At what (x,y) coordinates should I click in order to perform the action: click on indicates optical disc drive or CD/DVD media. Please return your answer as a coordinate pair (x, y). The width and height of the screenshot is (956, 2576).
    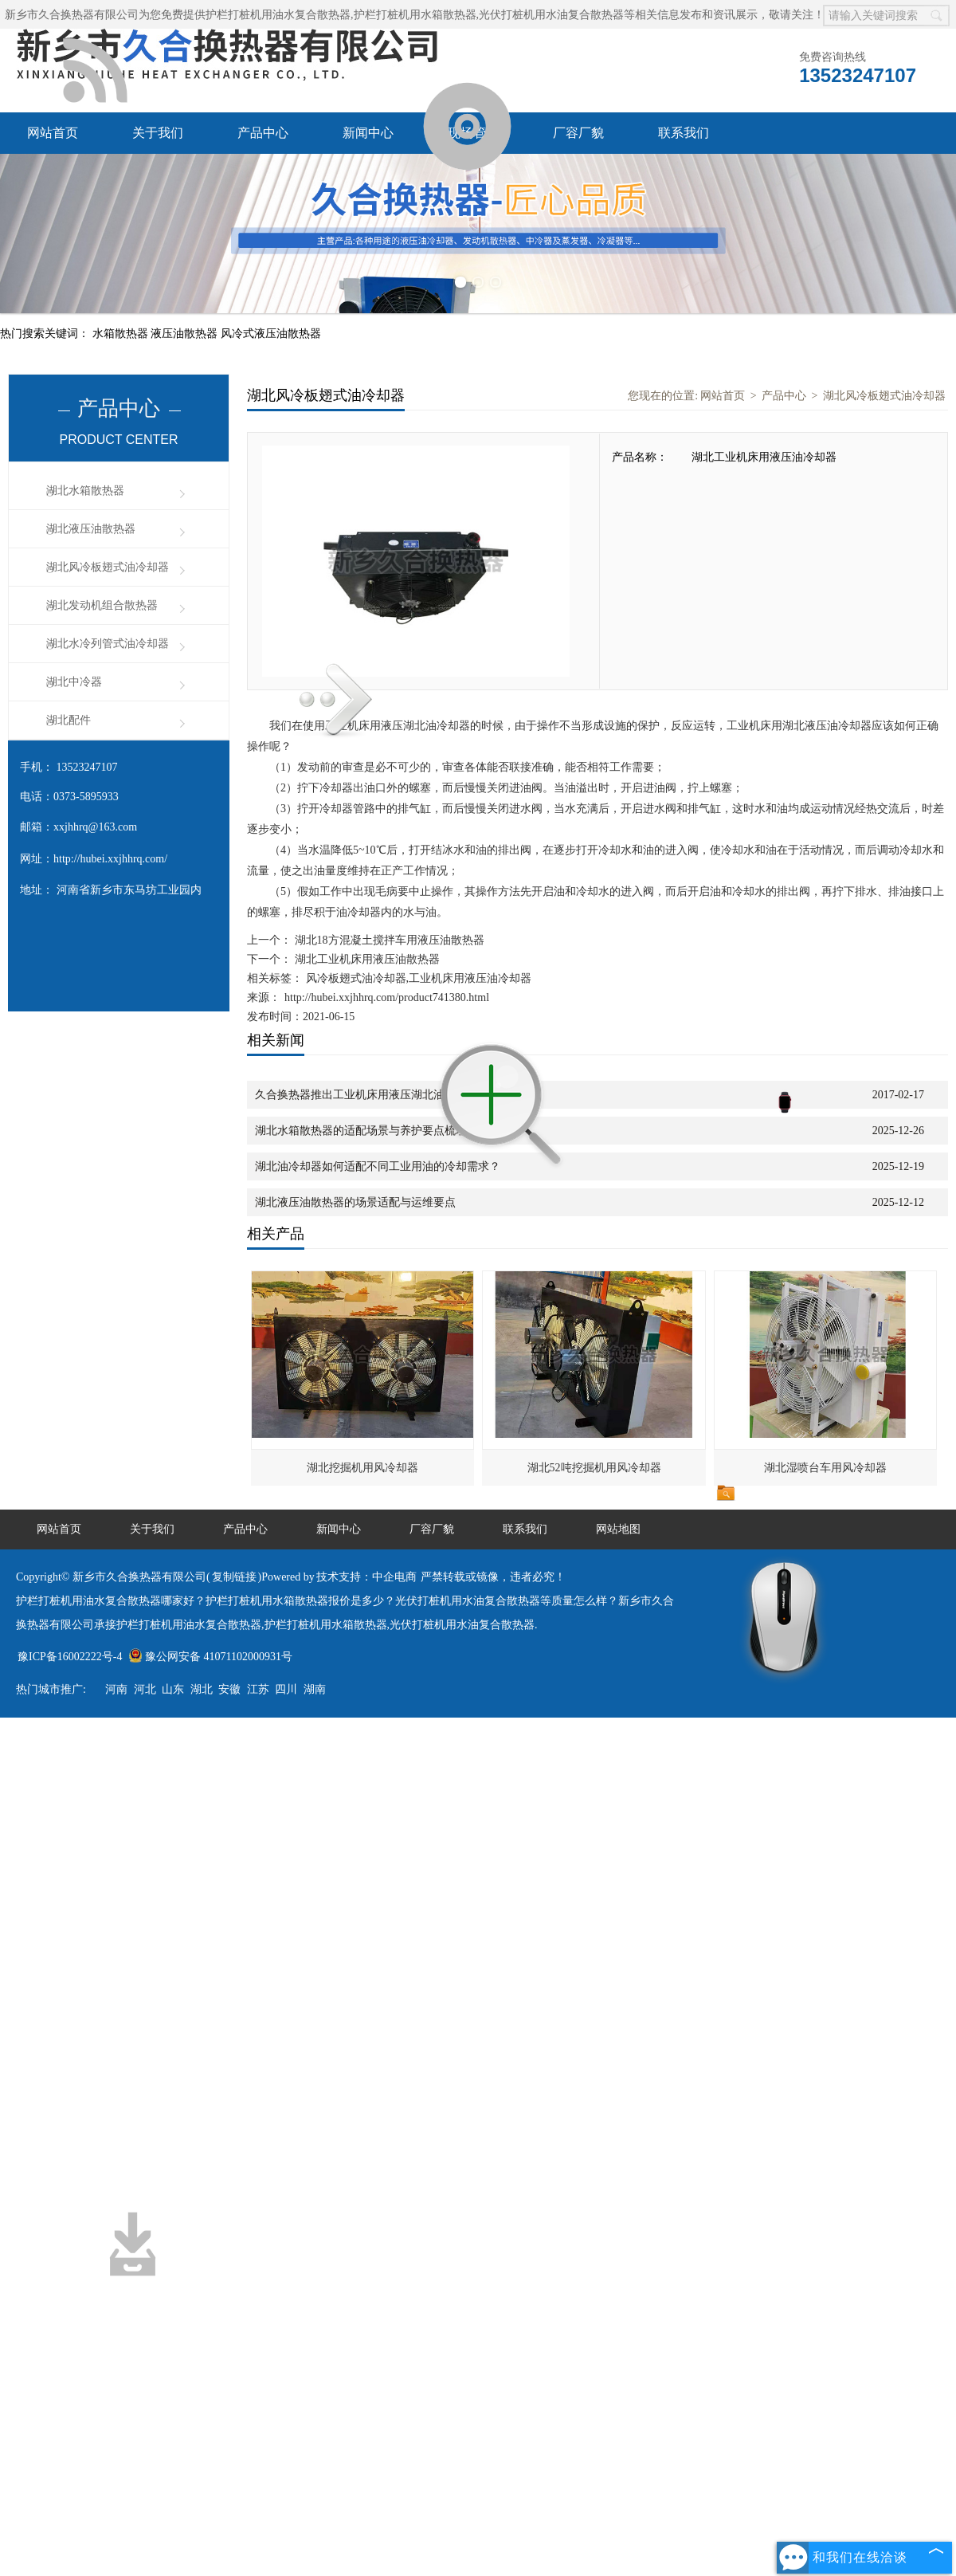
    Looking at the image, I should click on (467, 126).